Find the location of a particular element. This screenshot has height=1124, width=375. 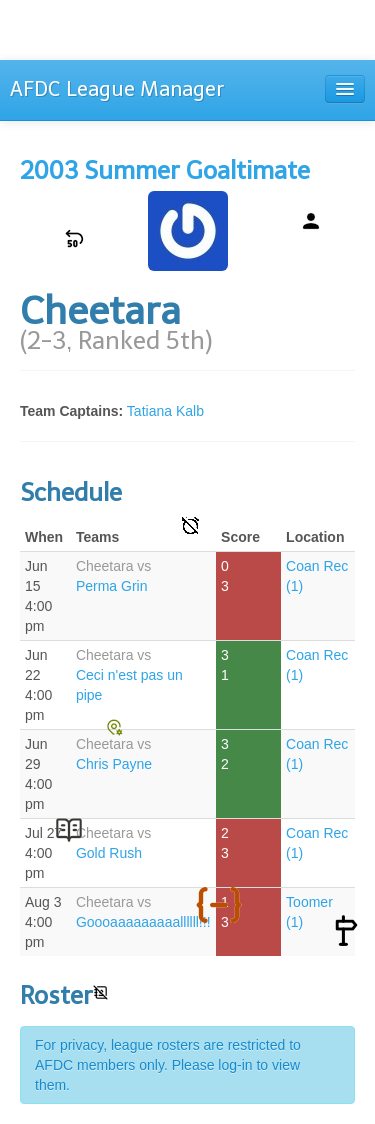

navigate to directions or wayfinding is located at coordinates (346, 930).